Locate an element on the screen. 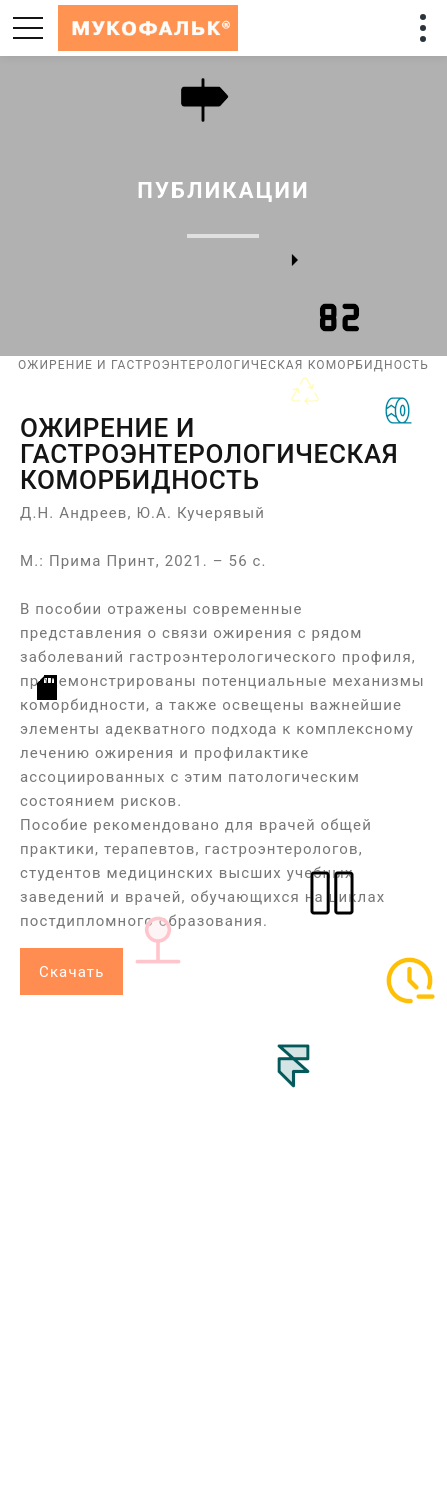  navigate to directions or wayfinding is located at coordinates (203, 100).